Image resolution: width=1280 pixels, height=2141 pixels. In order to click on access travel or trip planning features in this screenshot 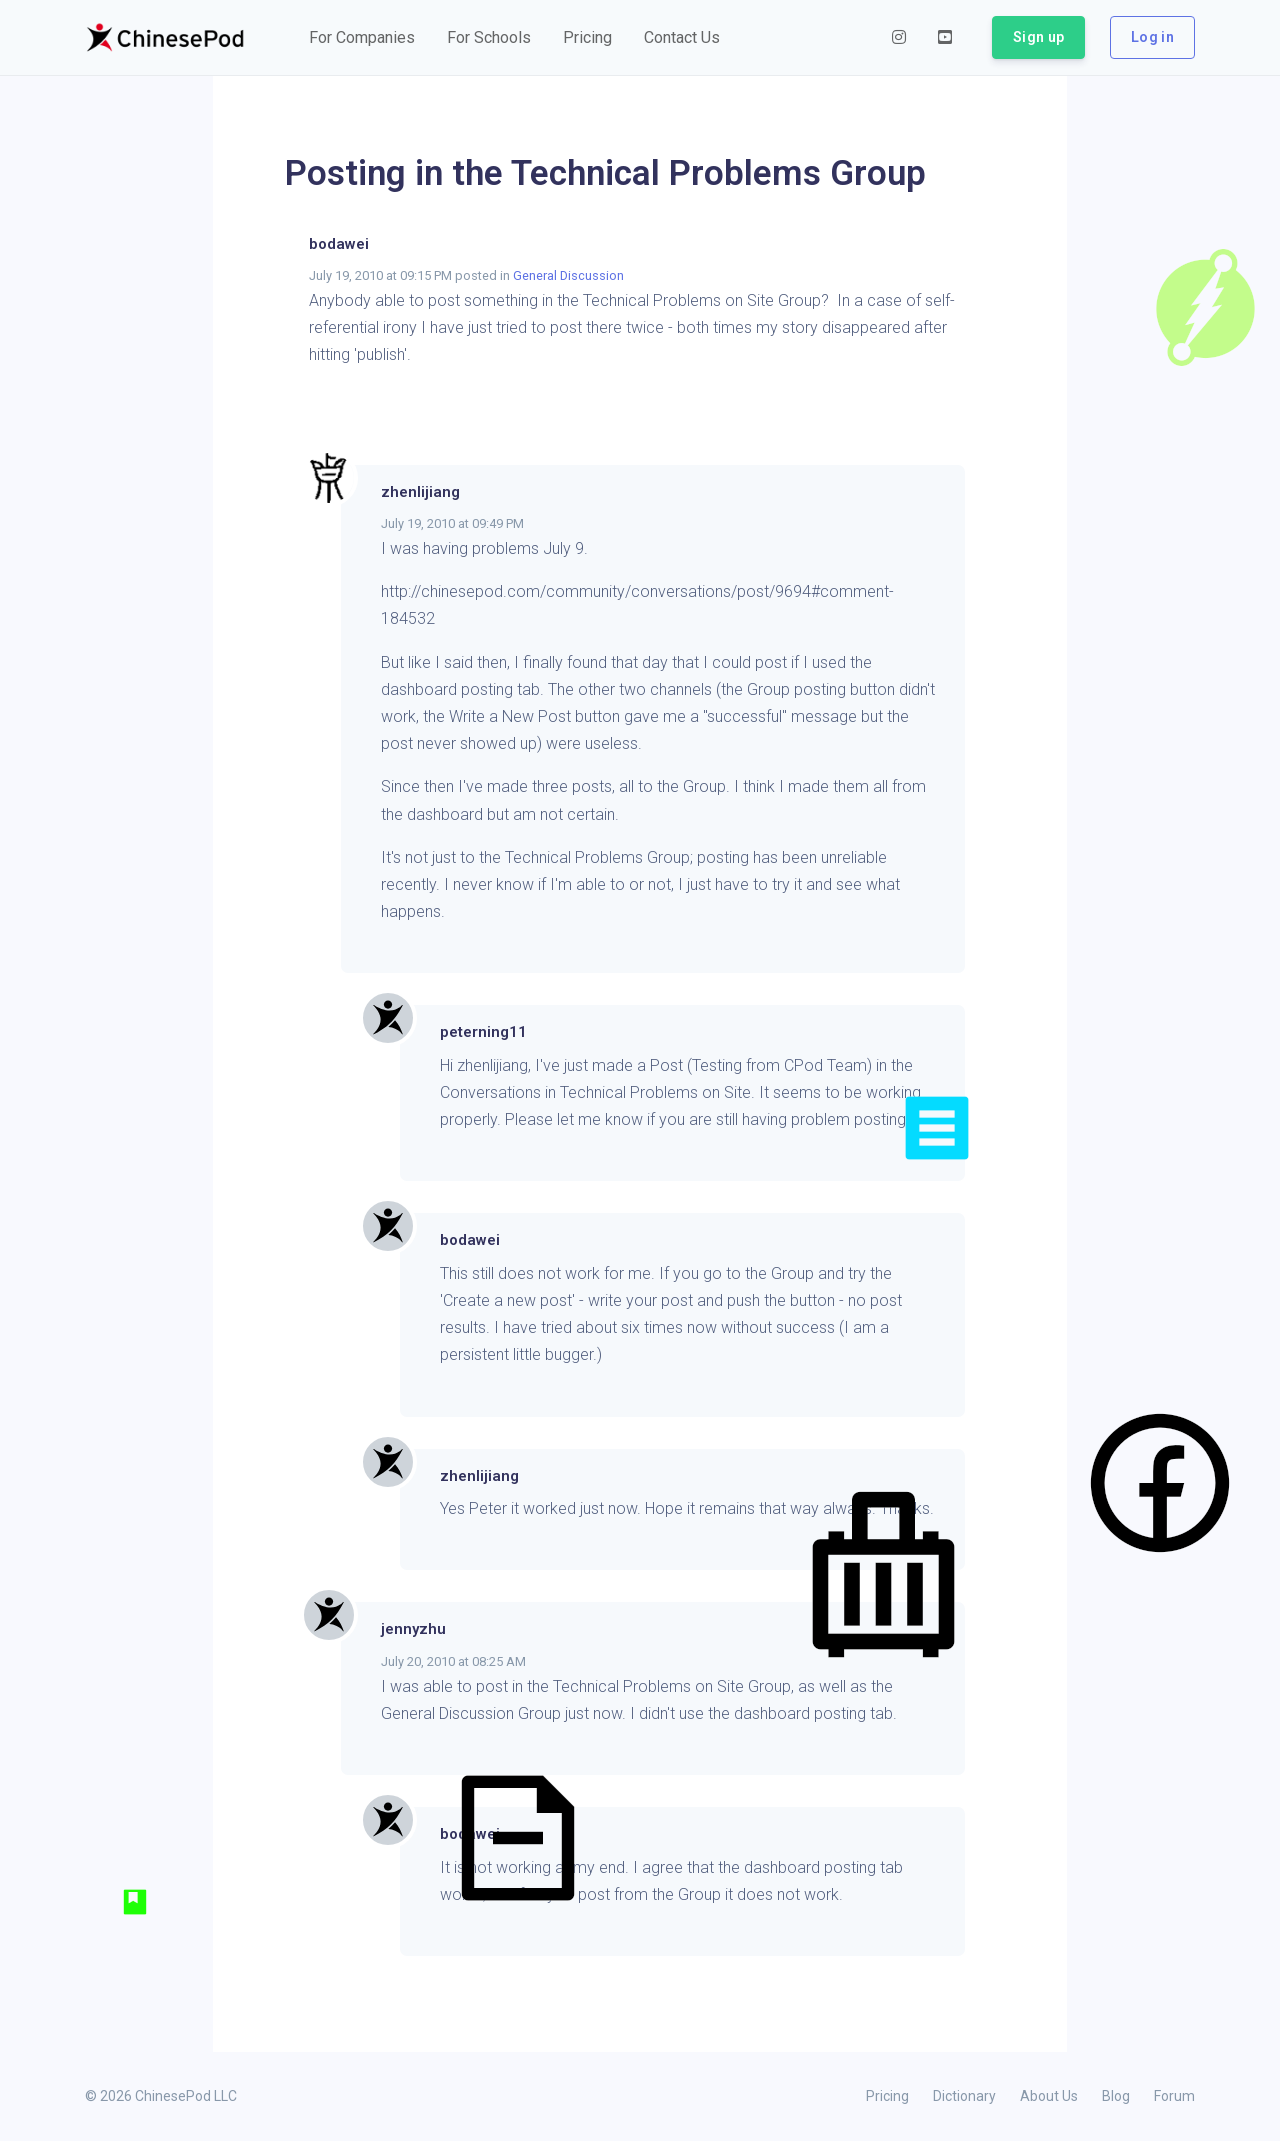, I will do `click(883, 1578)`.